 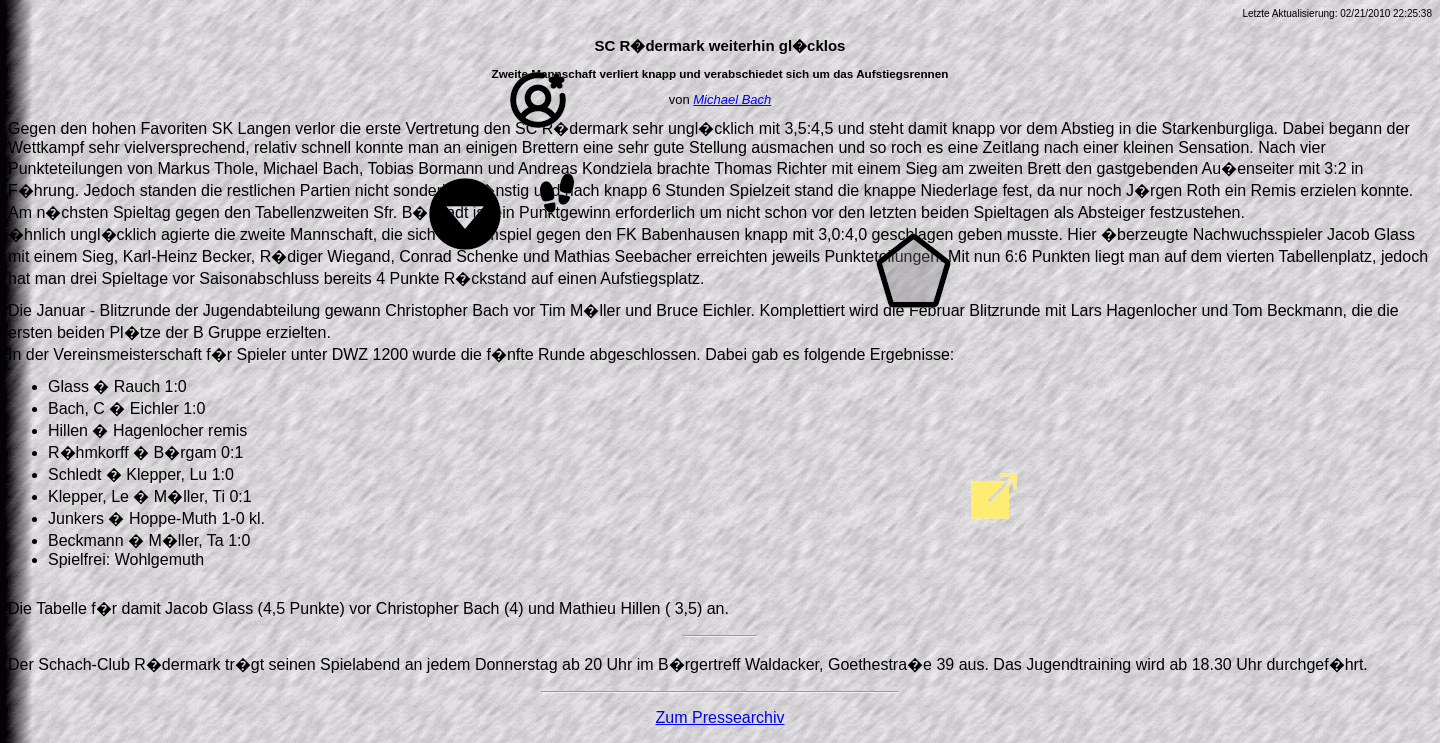 I want to click on expand dropdown menu or content, so click(x=465, y=214).